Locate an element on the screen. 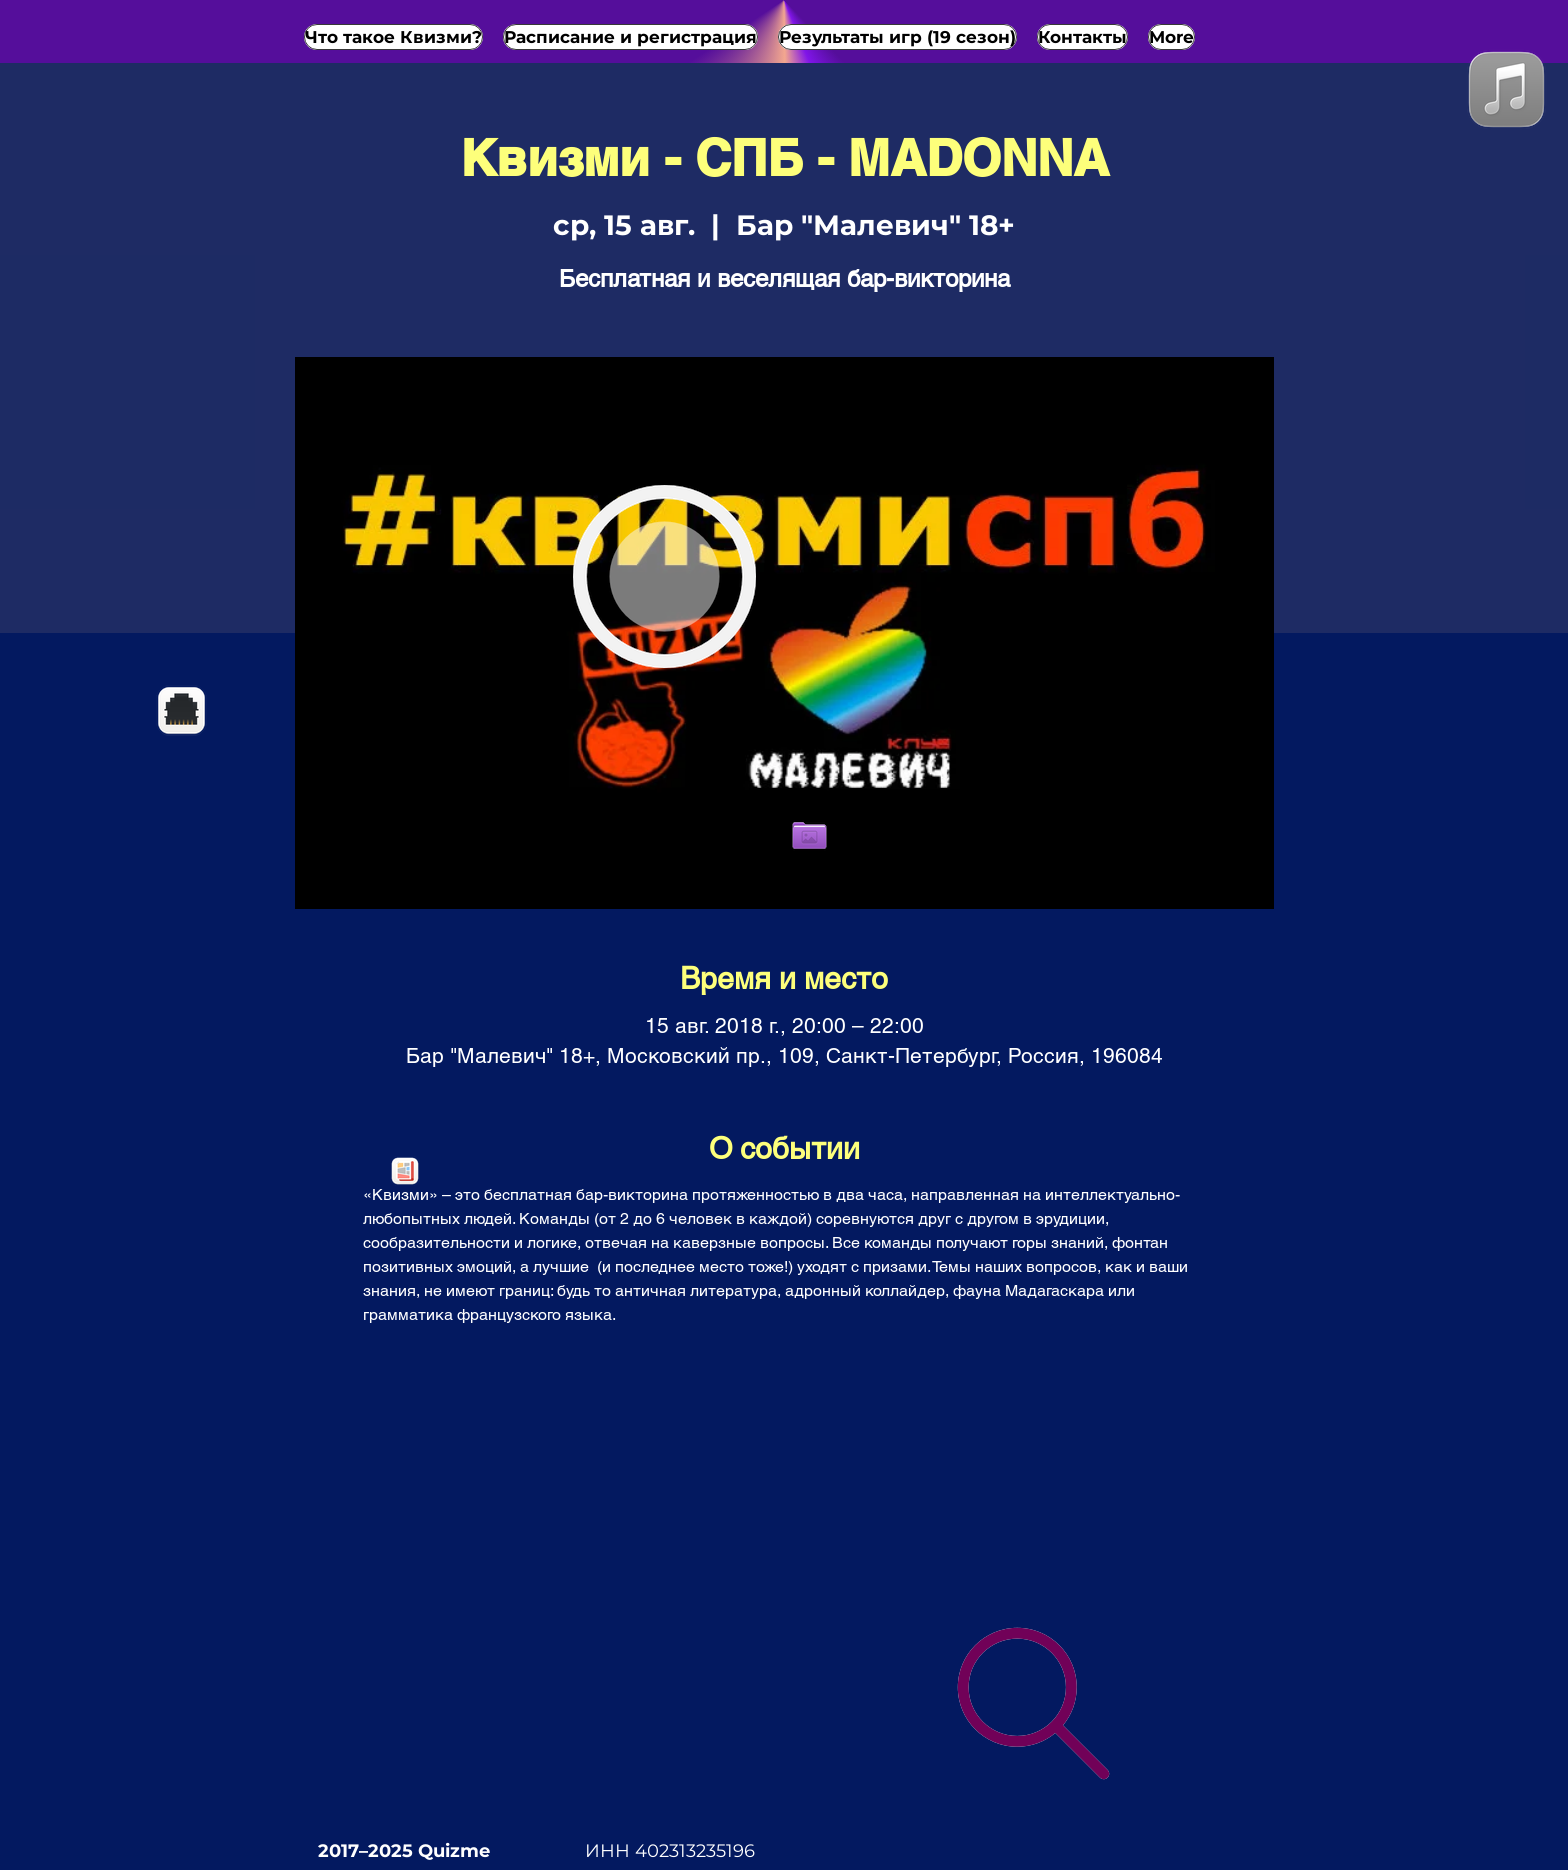 The width and height of the screenshot is (1568, 1870). configure DSL network connection settings is located at coordinates (181, 710).